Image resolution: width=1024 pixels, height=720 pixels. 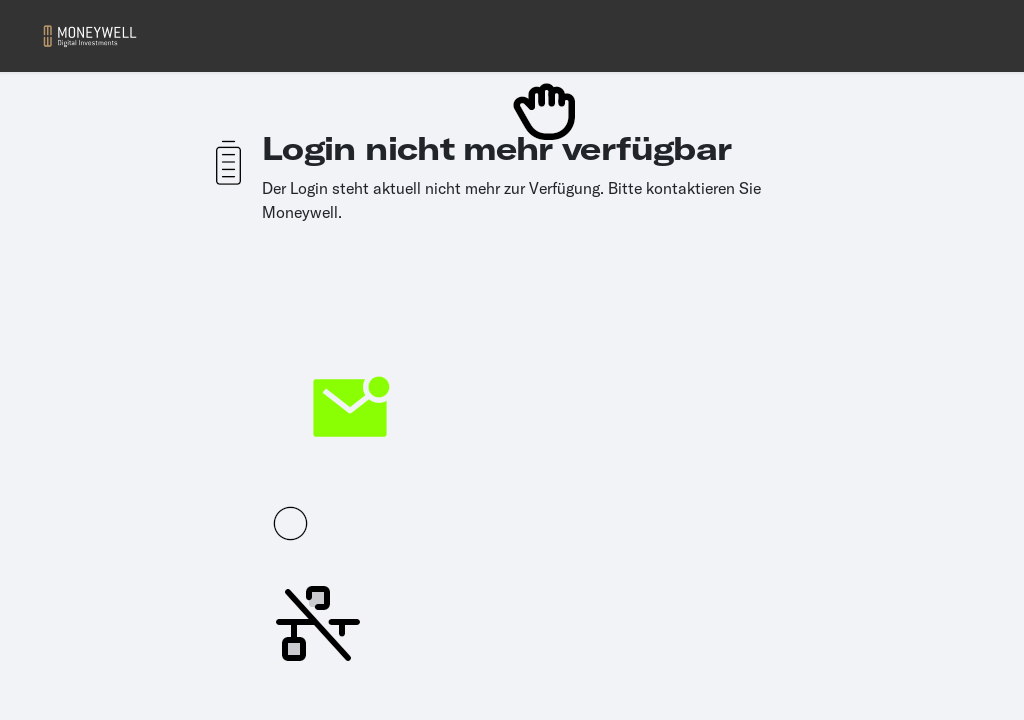 I want to click on drag to reorder or move an item, so click(x=545, y=110).